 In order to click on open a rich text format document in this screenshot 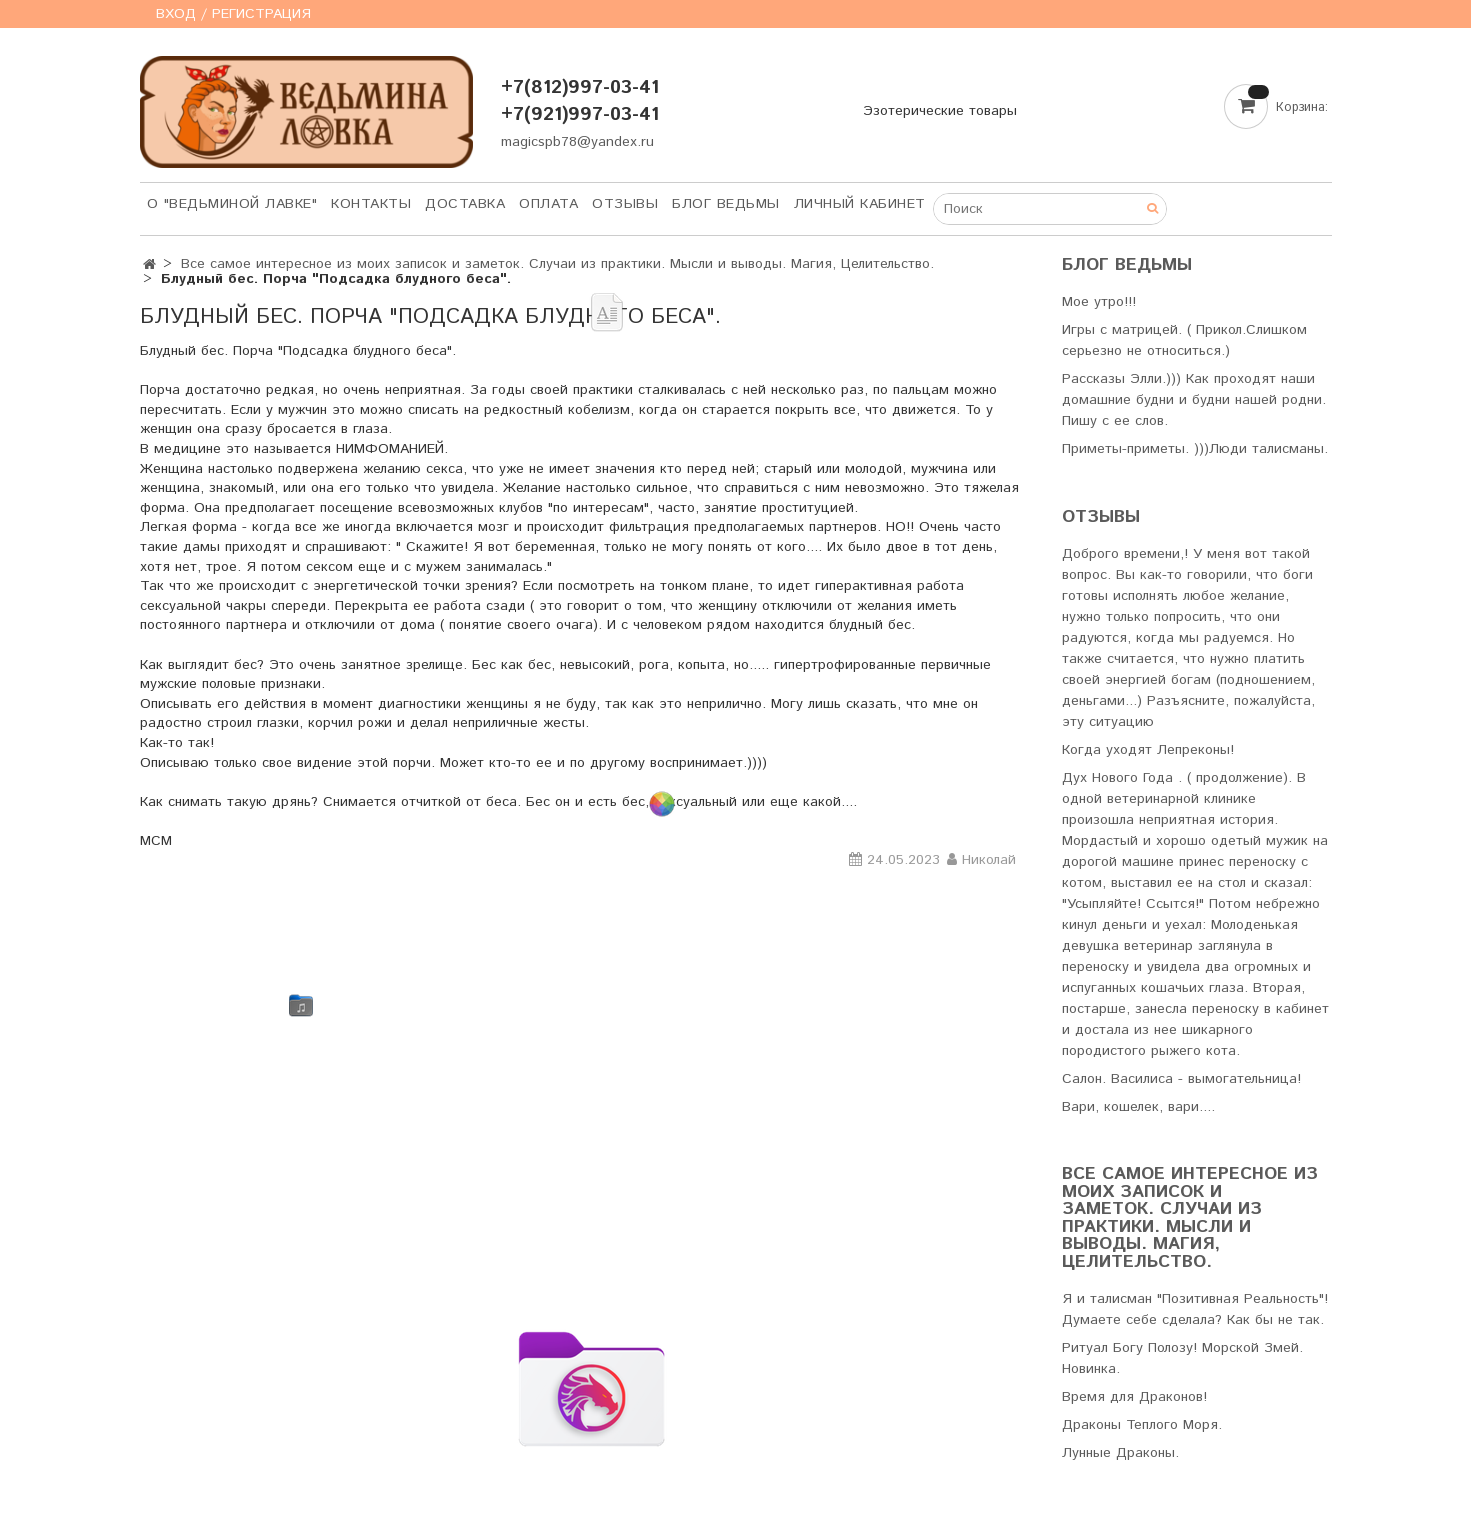, I will do `click(607, 312)`.